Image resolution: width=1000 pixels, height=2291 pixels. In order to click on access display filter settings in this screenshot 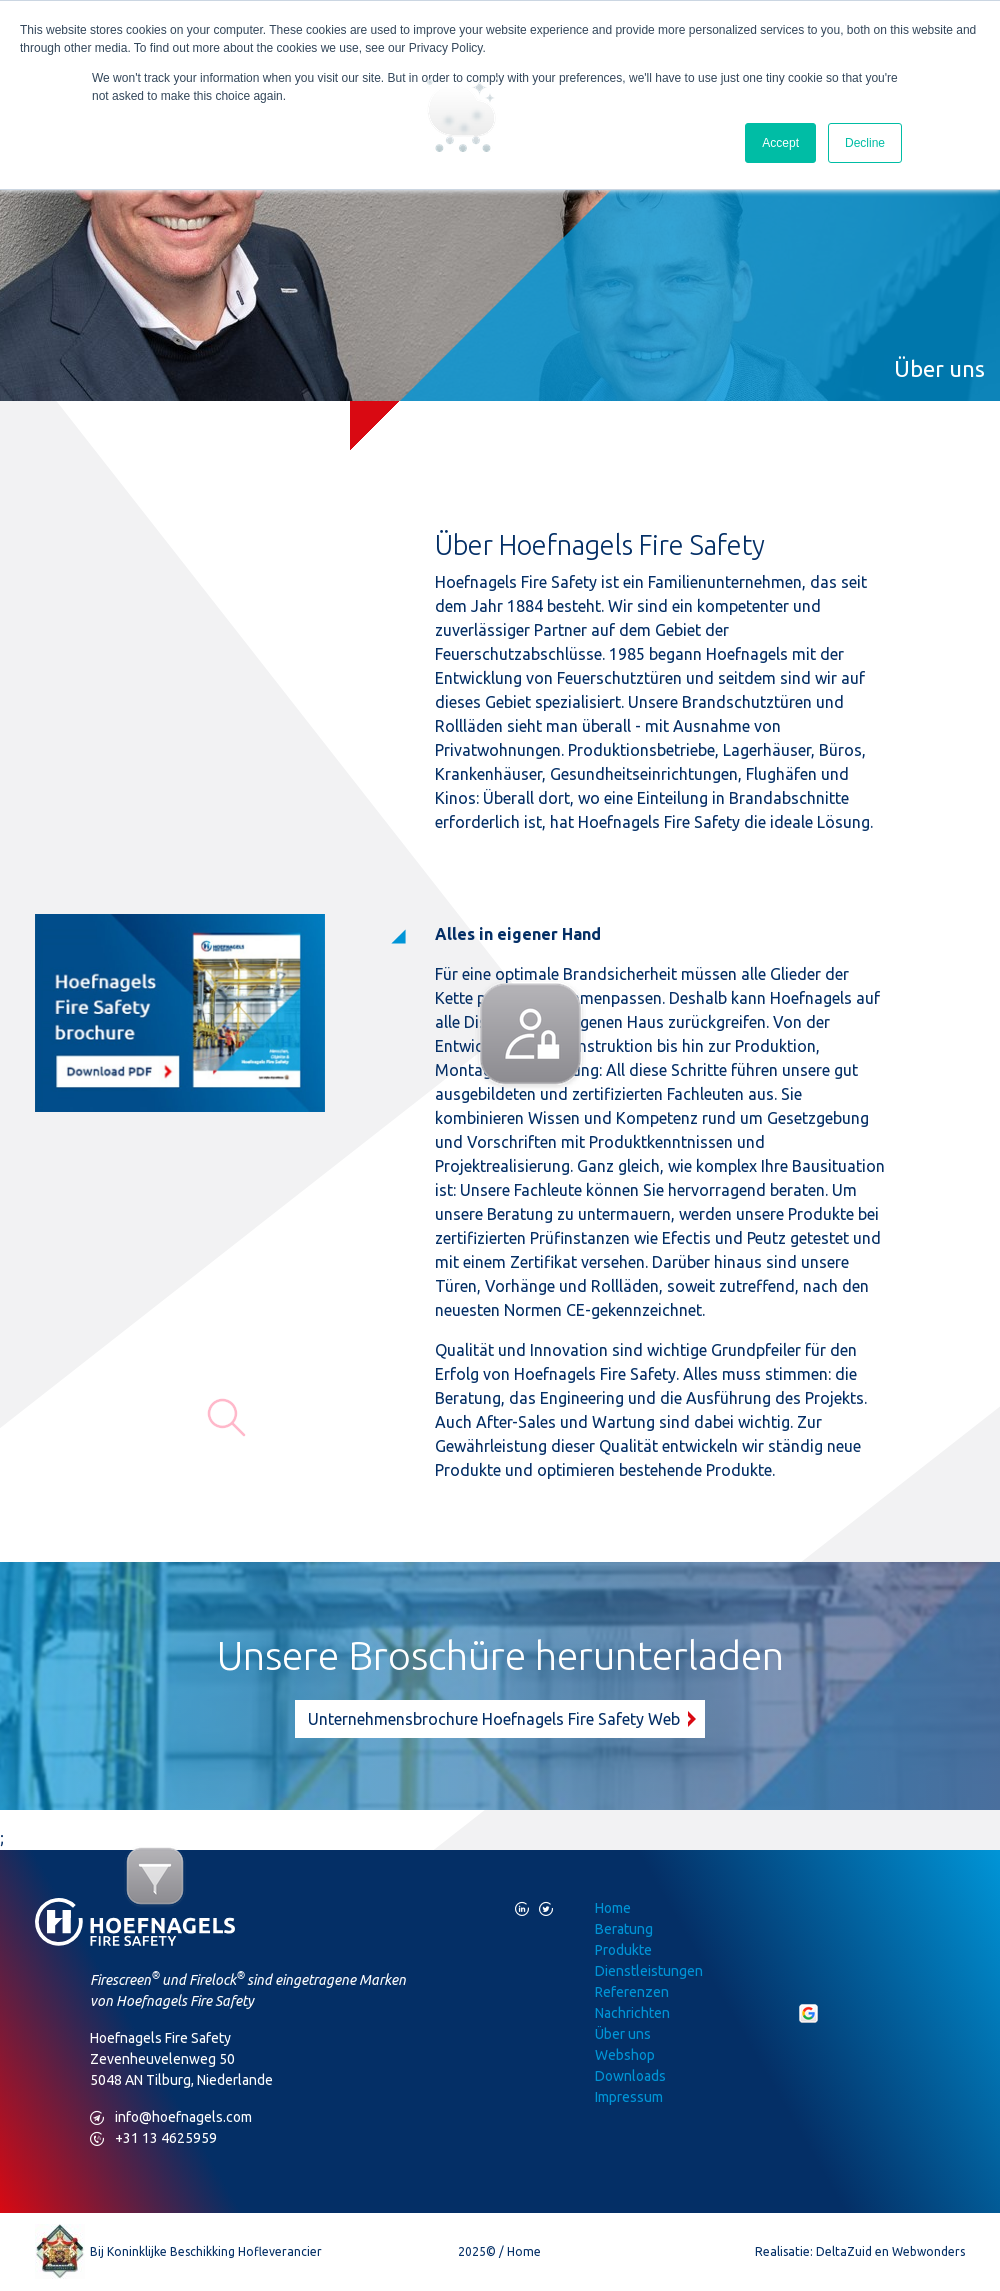, I will do `click(155, 1877)`.